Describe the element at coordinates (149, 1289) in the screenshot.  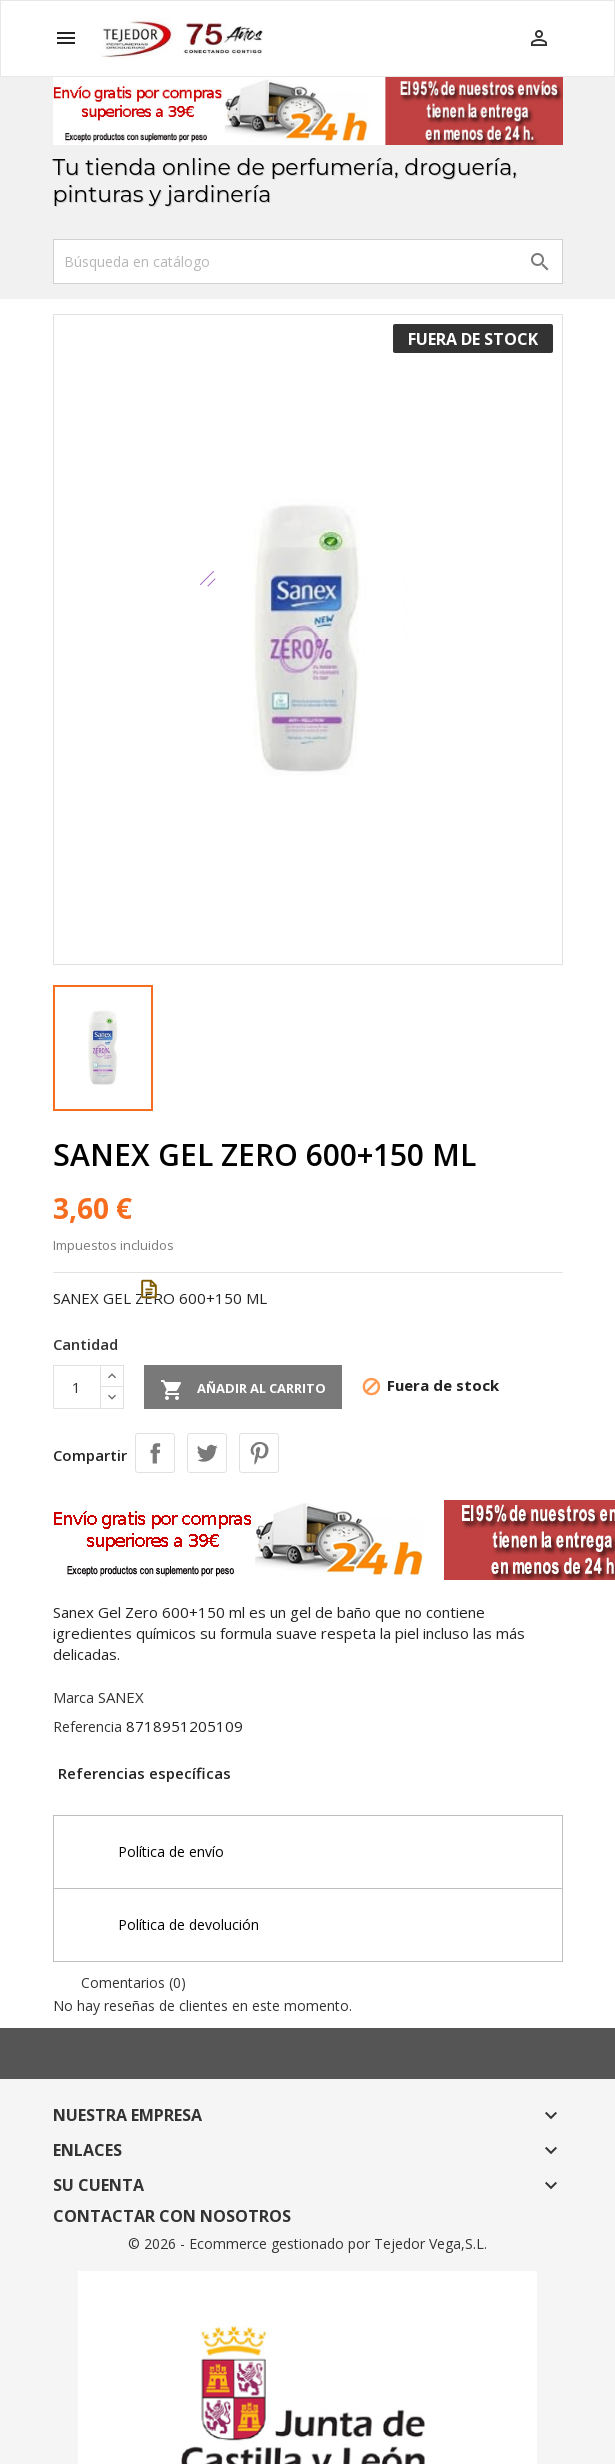
I see `view document or text file` at that location.